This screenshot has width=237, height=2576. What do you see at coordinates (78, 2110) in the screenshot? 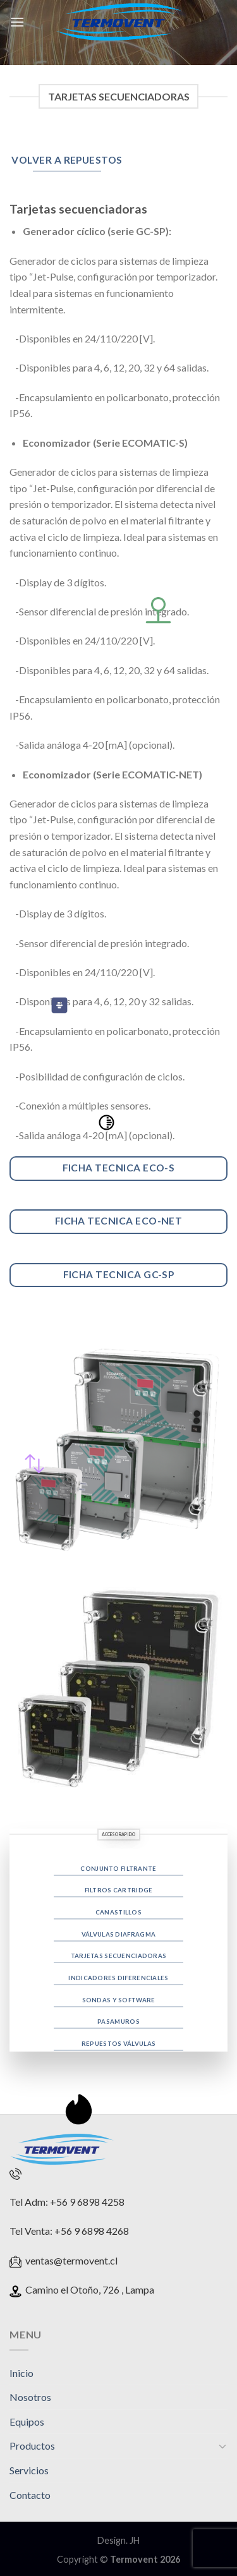
I see `open tinder dating app` at bounding box center [78, 2110].